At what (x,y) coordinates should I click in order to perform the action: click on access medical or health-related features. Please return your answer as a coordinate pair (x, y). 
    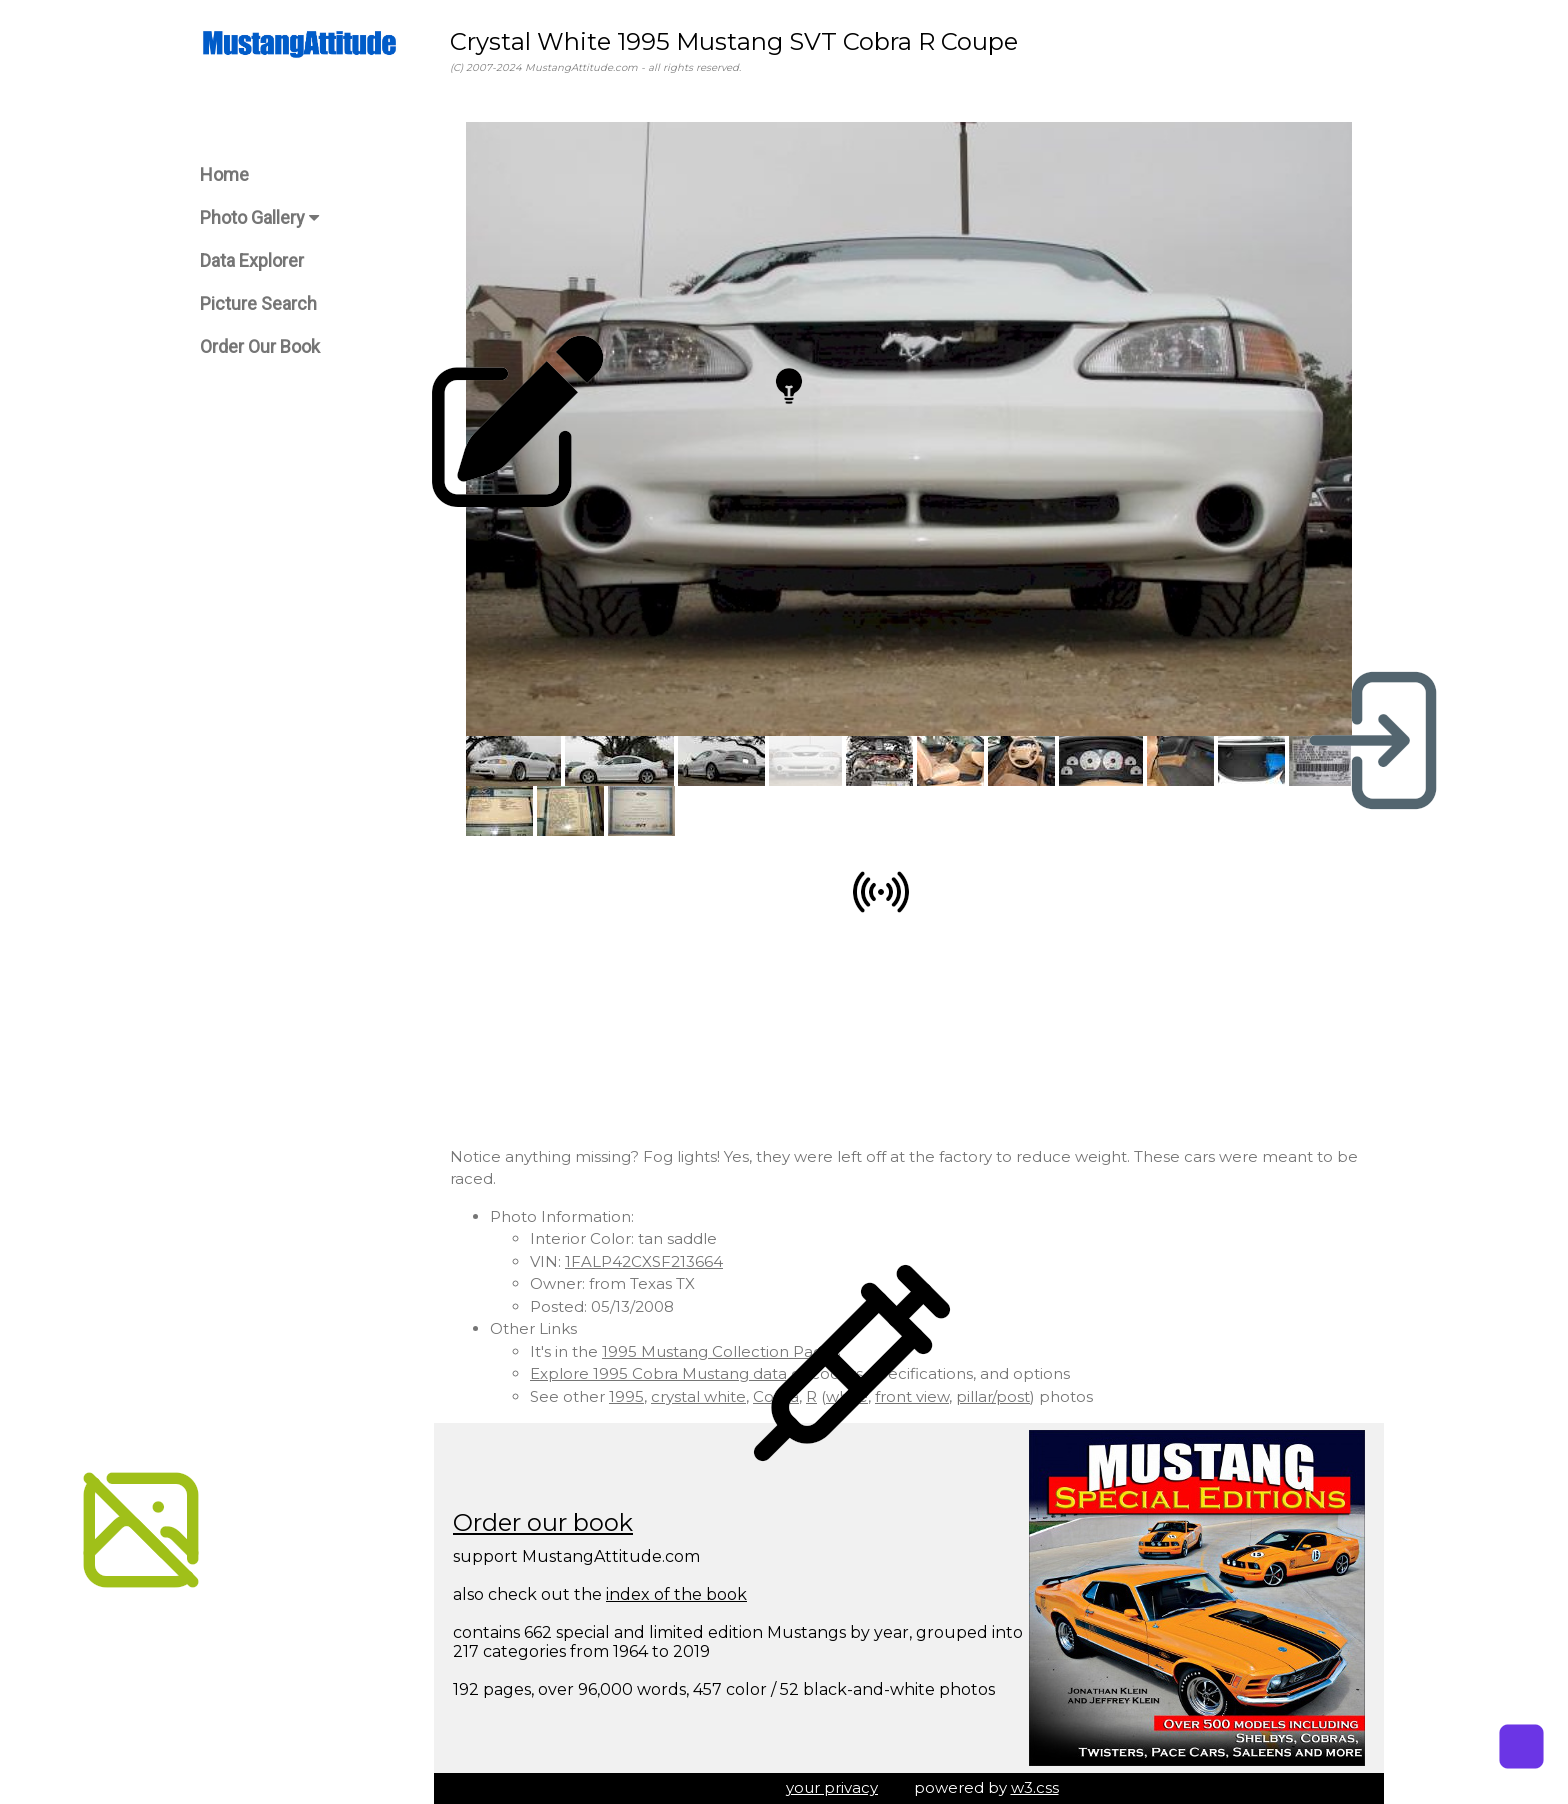
    Looking at the image, I should click on (852, 1363).